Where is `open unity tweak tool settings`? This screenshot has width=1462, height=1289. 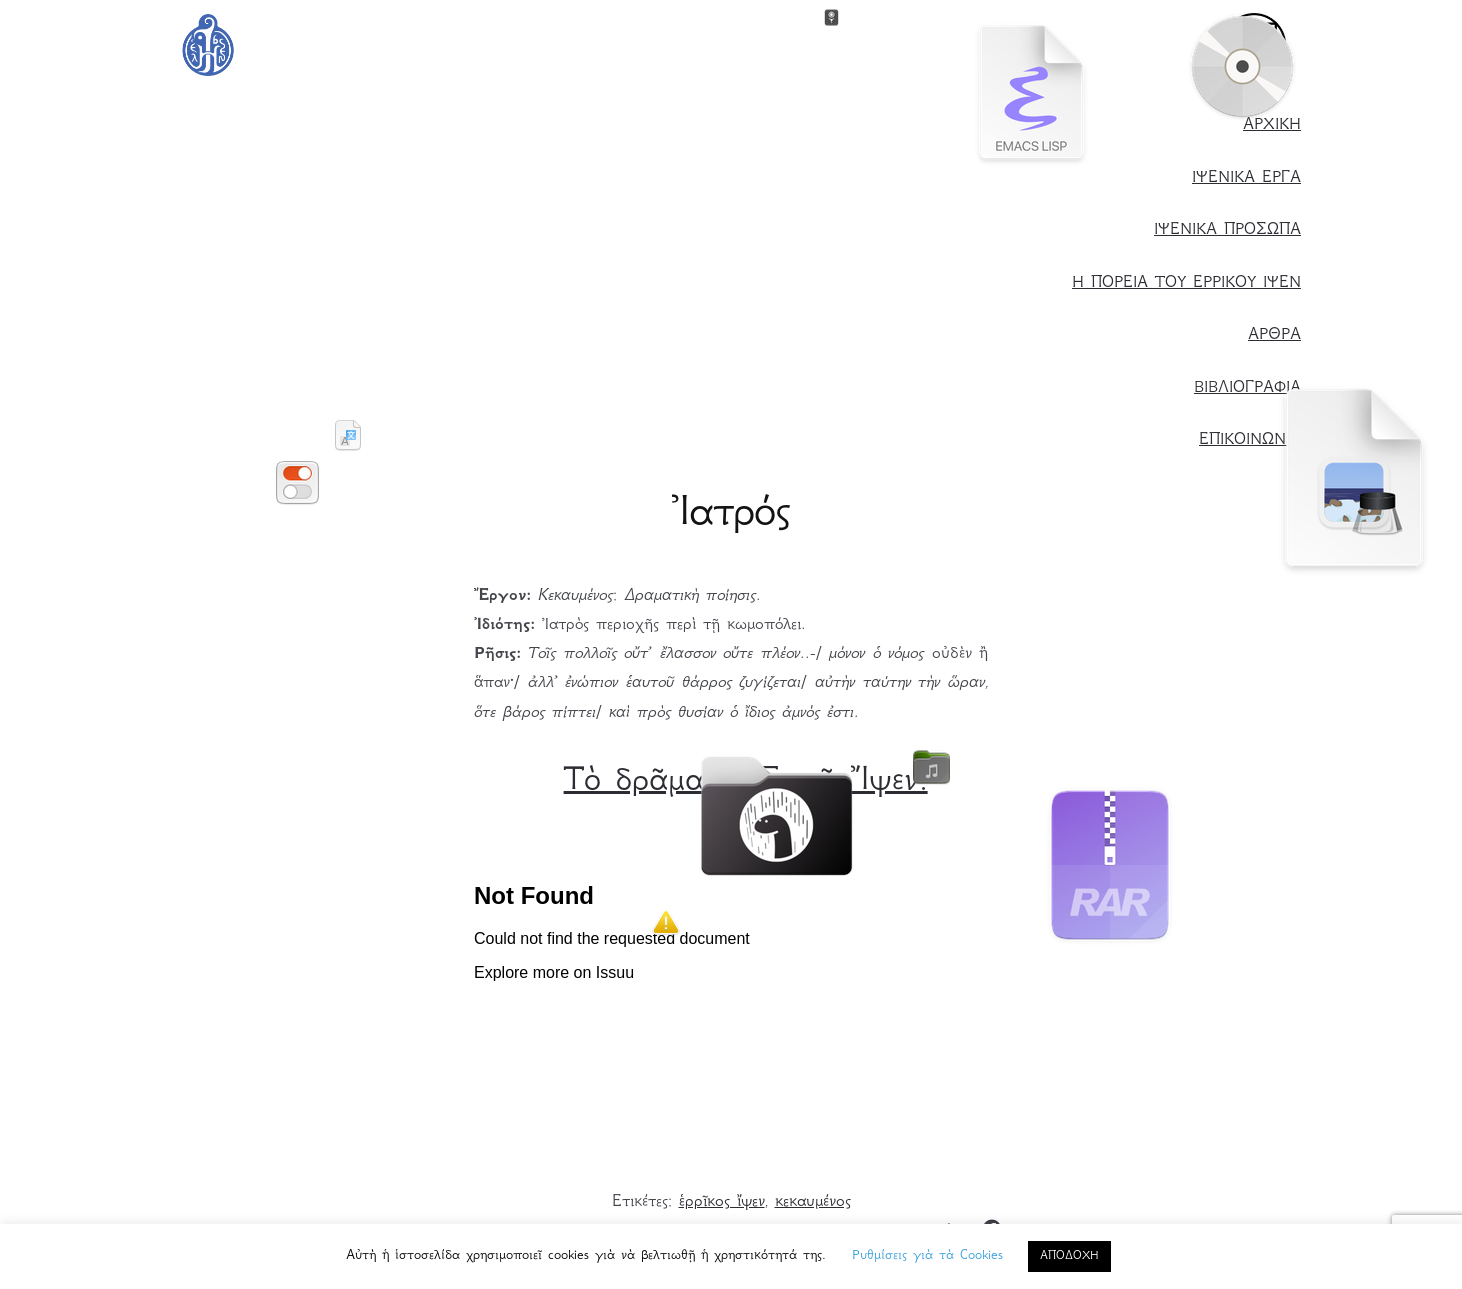 open unity tweak tool settings is located at coordinates (297, 482).